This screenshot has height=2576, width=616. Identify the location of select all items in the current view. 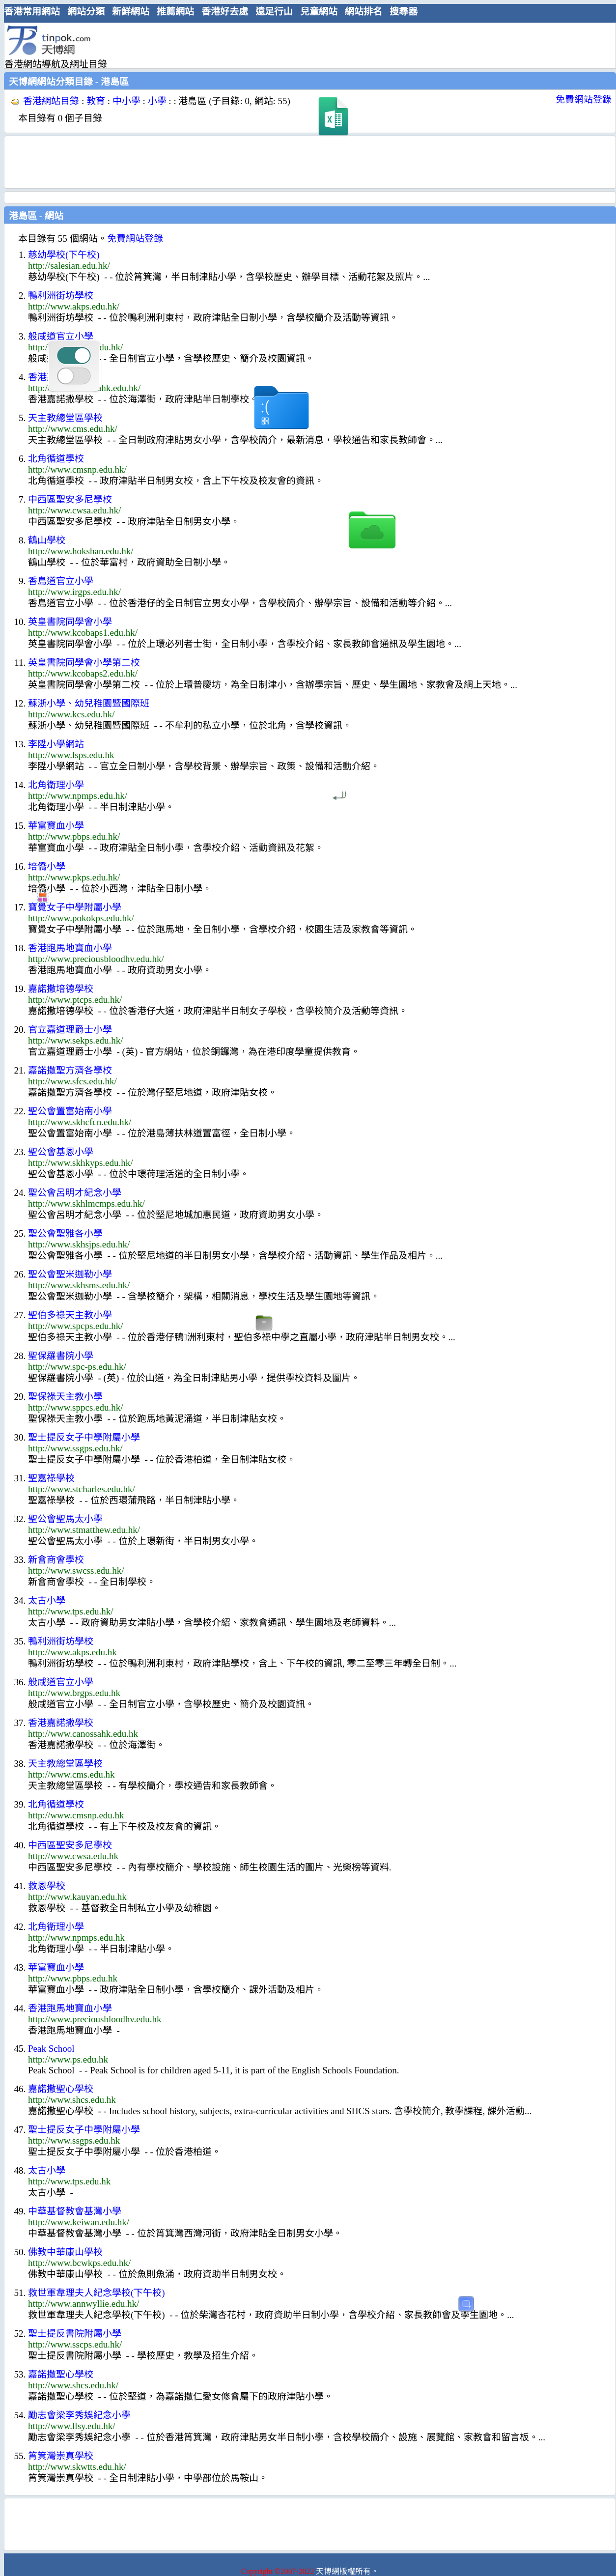
(43, 897).